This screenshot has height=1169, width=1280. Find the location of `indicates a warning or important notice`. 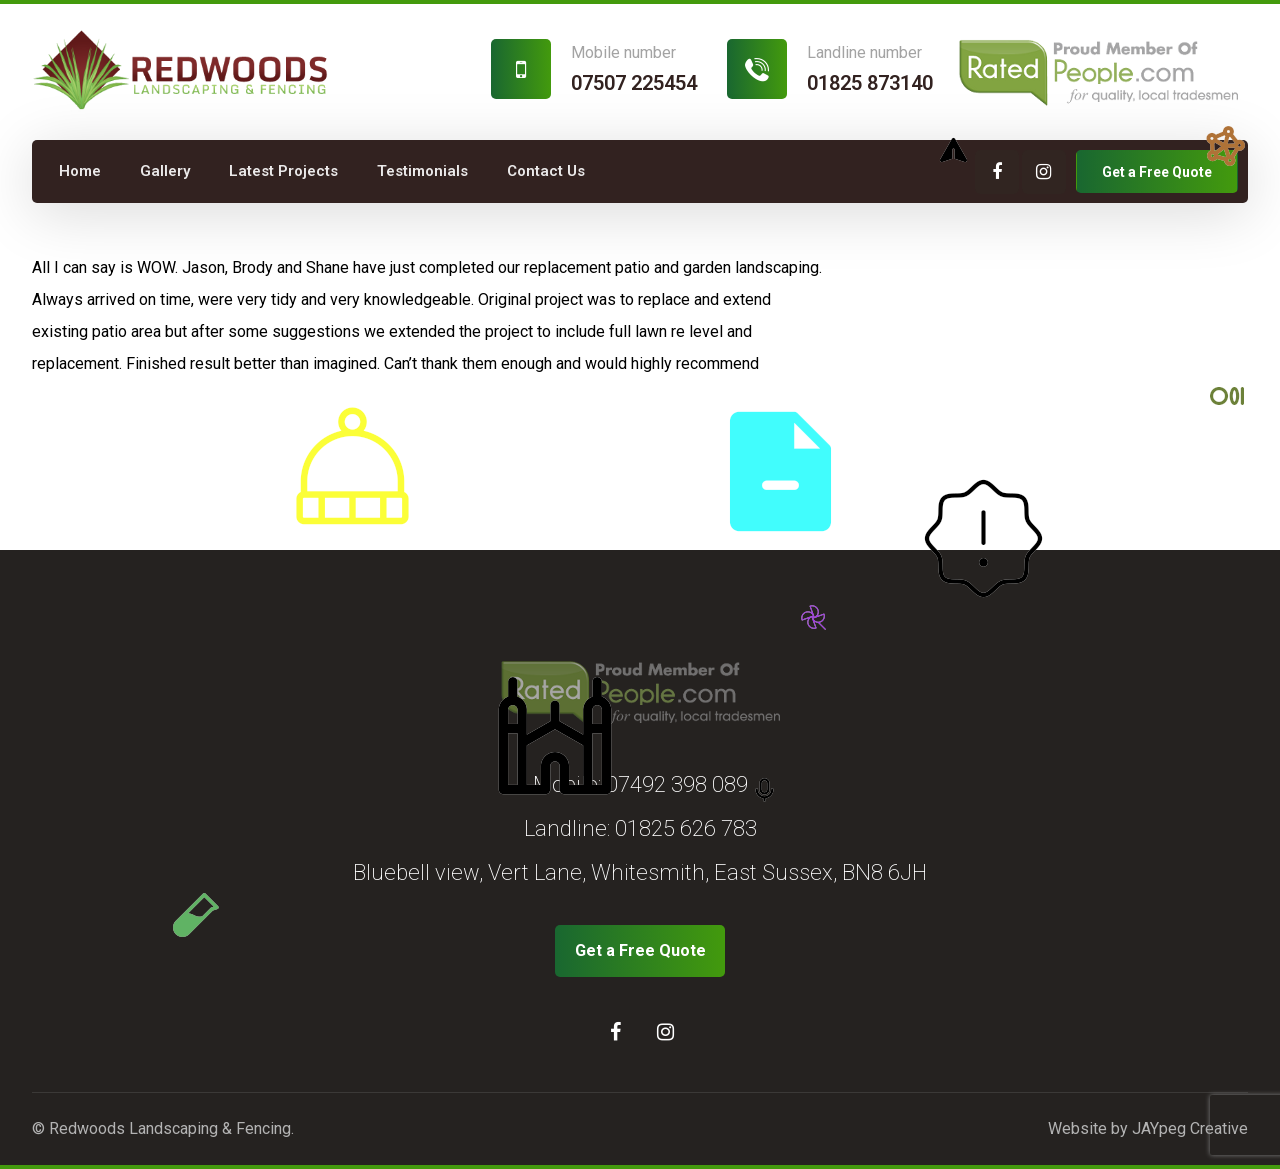

indicates a warning or important notice is located at coordinates (983, 538).